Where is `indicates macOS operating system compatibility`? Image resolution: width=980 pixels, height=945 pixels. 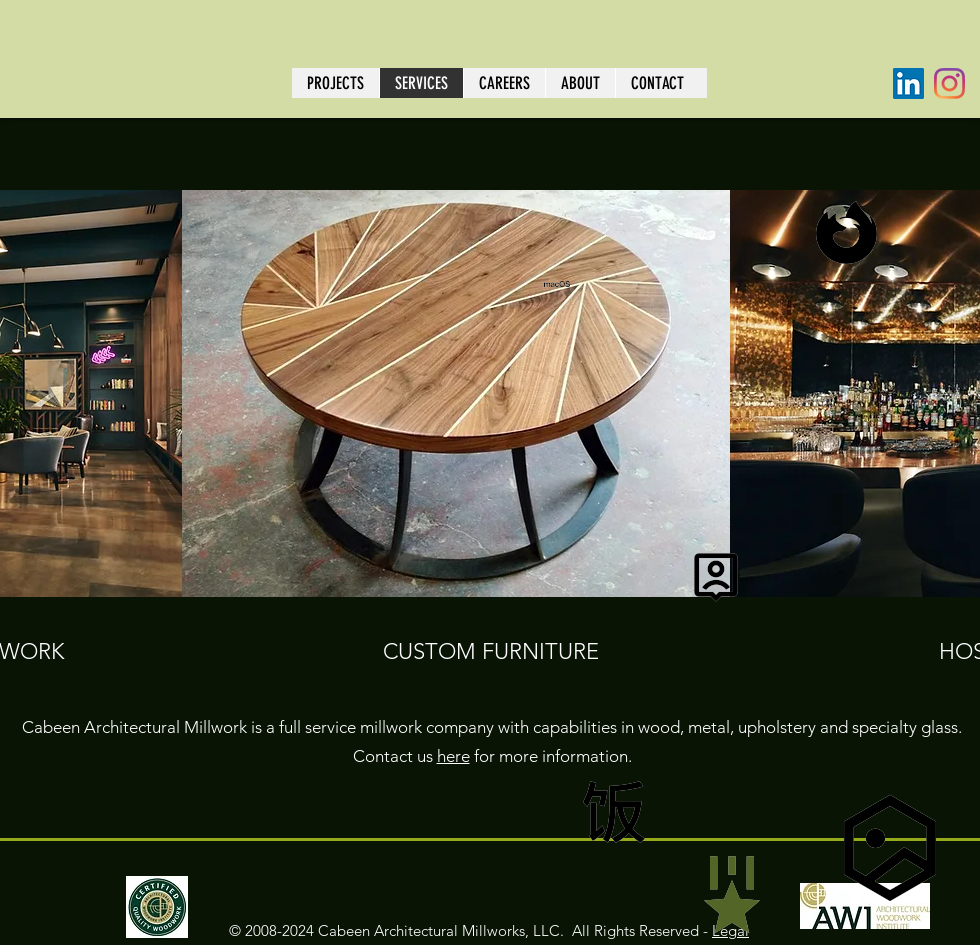
indicates macOS operating system compatibility is located at coordinates (557, 284).